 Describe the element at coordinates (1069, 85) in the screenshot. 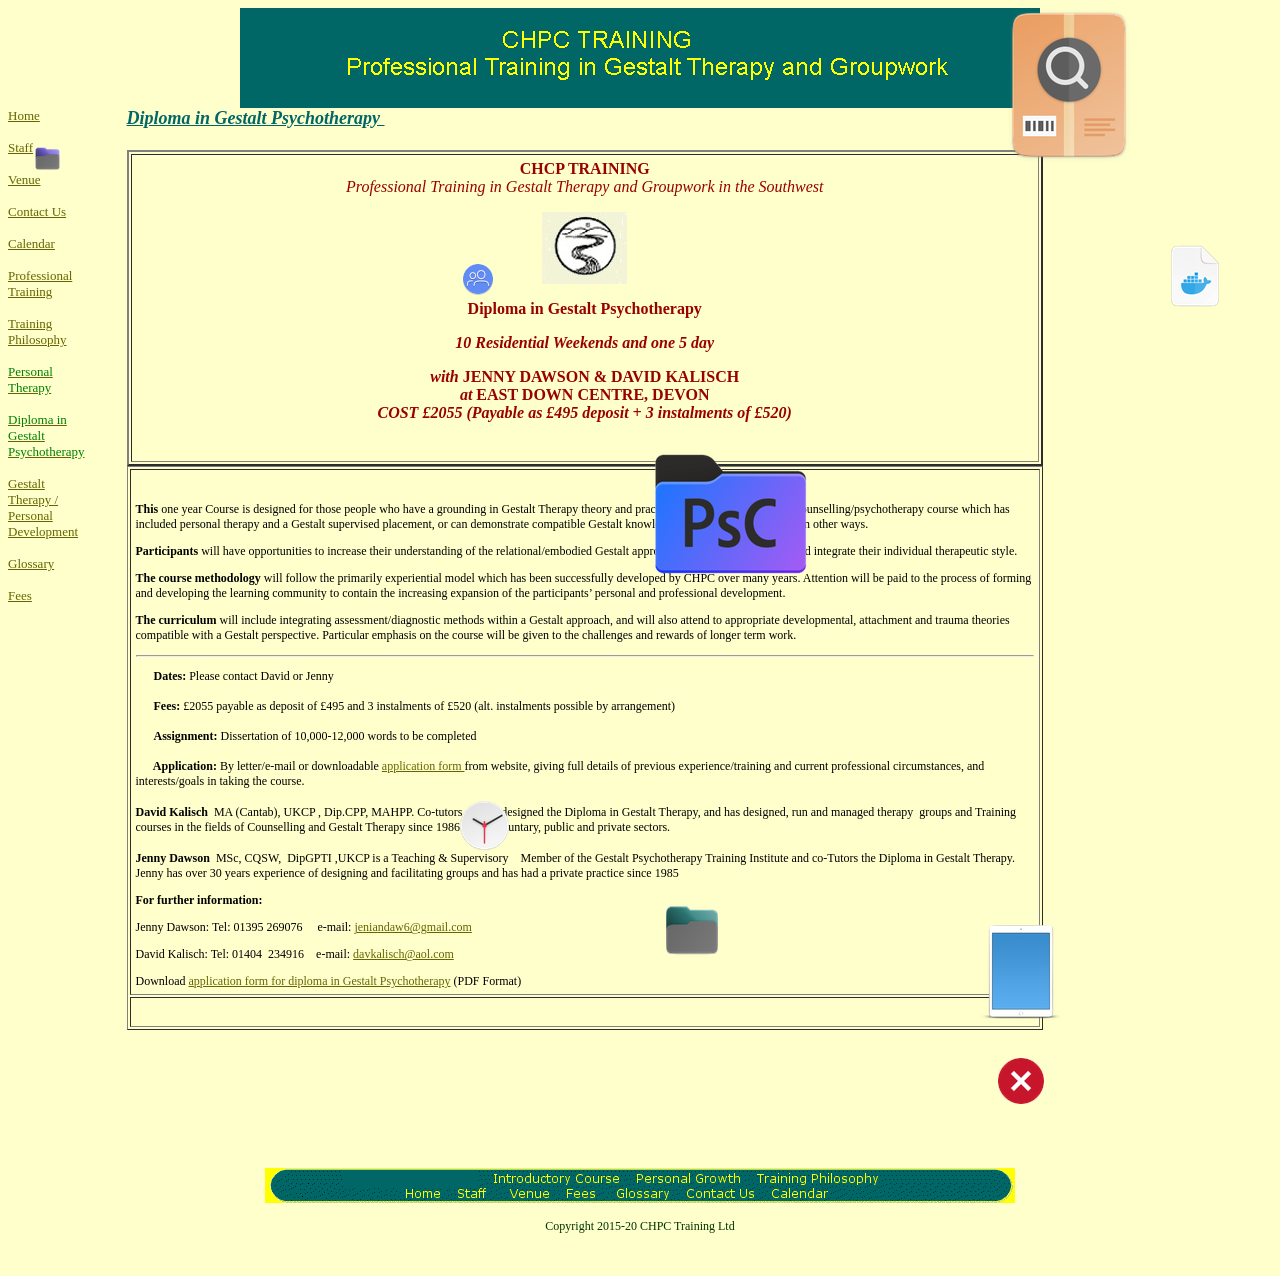

I see `resolving package dependencies` at that location.